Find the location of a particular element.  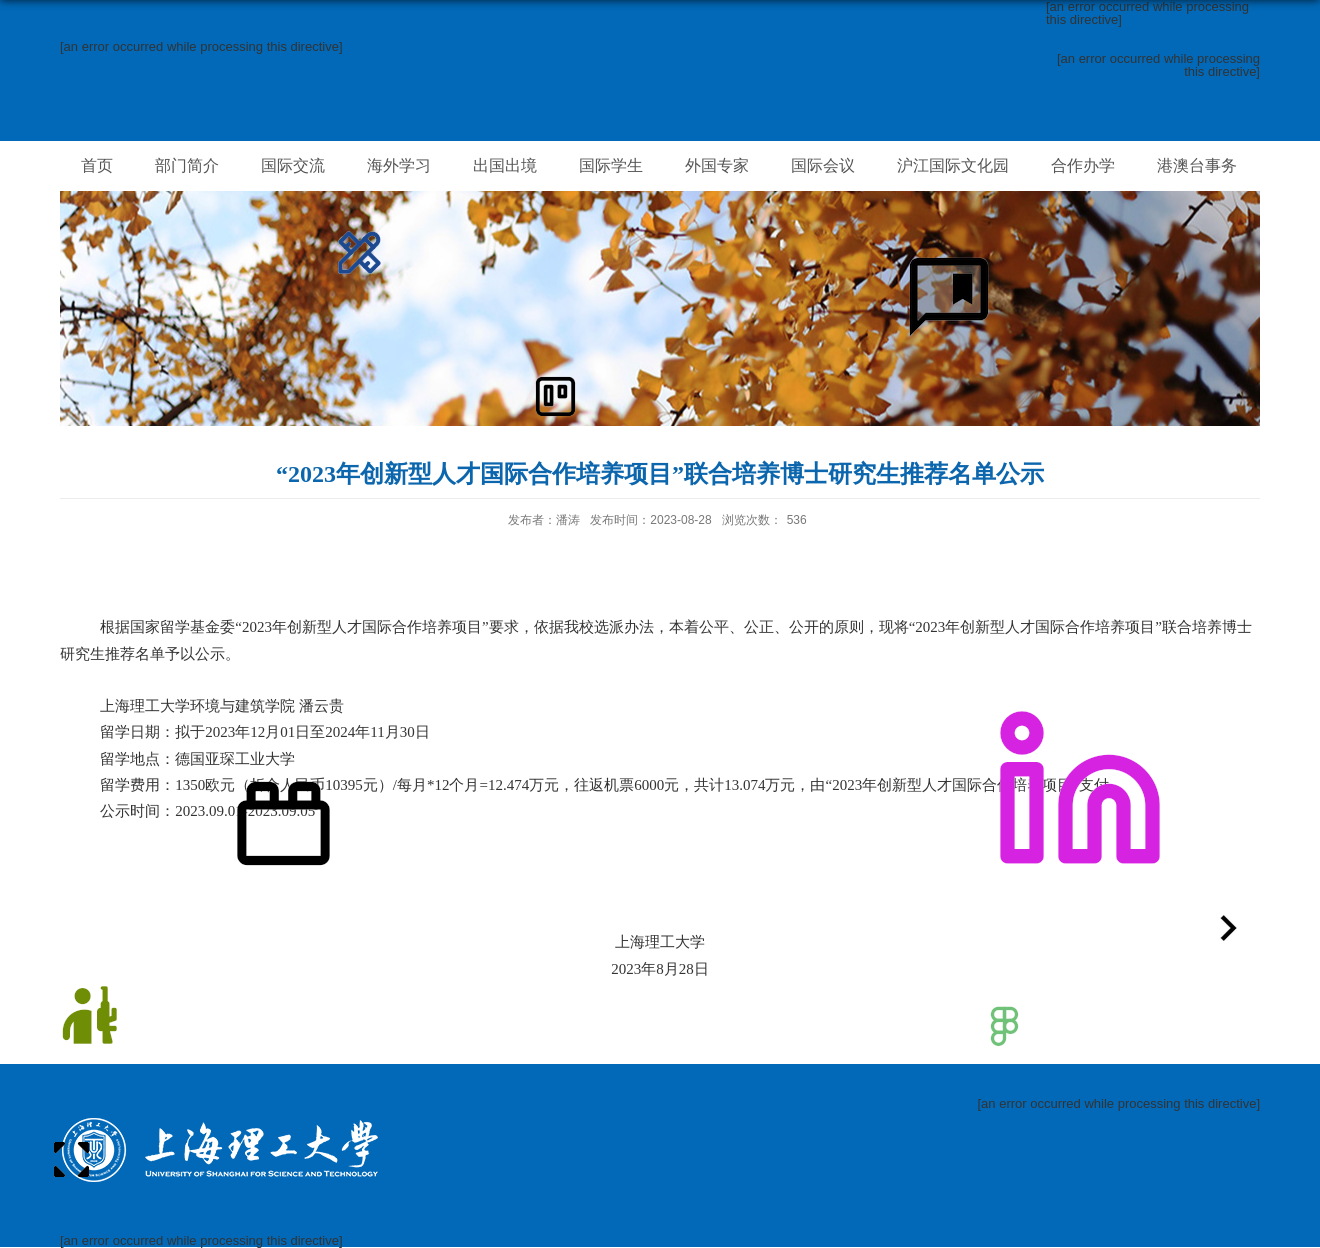

open trello app is located at coordinates (555, 396).